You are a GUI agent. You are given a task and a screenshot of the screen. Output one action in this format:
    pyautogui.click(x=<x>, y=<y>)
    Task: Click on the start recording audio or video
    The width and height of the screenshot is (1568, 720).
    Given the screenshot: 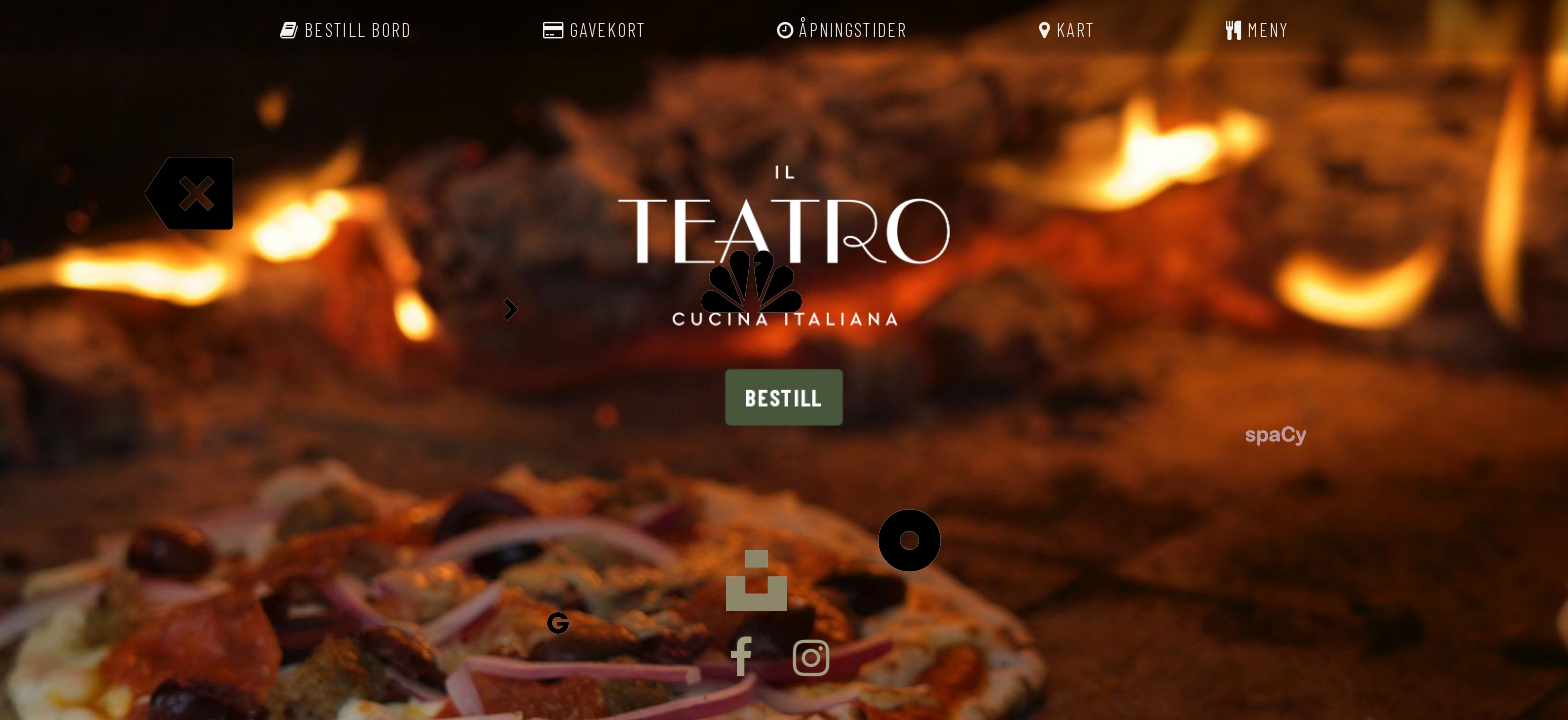 What is the action you would take?
    pyautogui.click(x=909, y=540)
    